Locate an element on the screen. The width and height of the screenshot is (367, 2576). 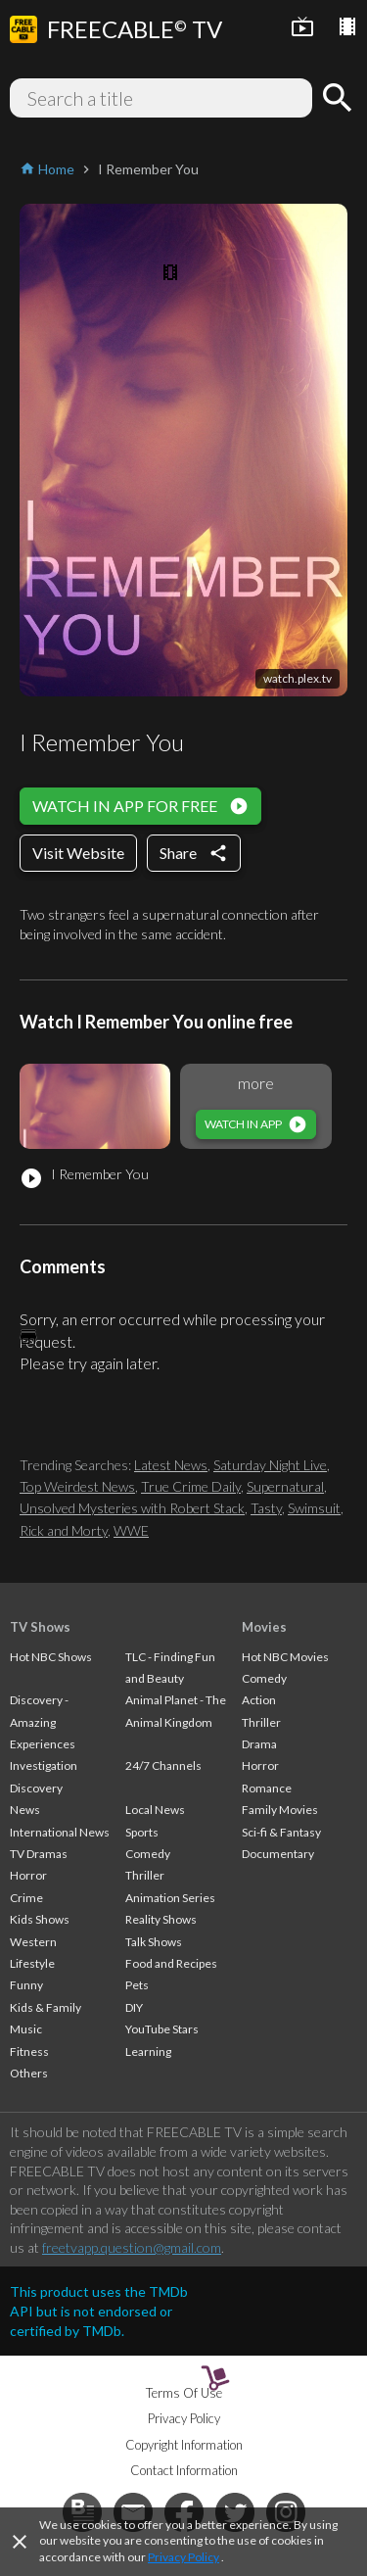
access the store or marketplace is located at coordinates (28, 1337).